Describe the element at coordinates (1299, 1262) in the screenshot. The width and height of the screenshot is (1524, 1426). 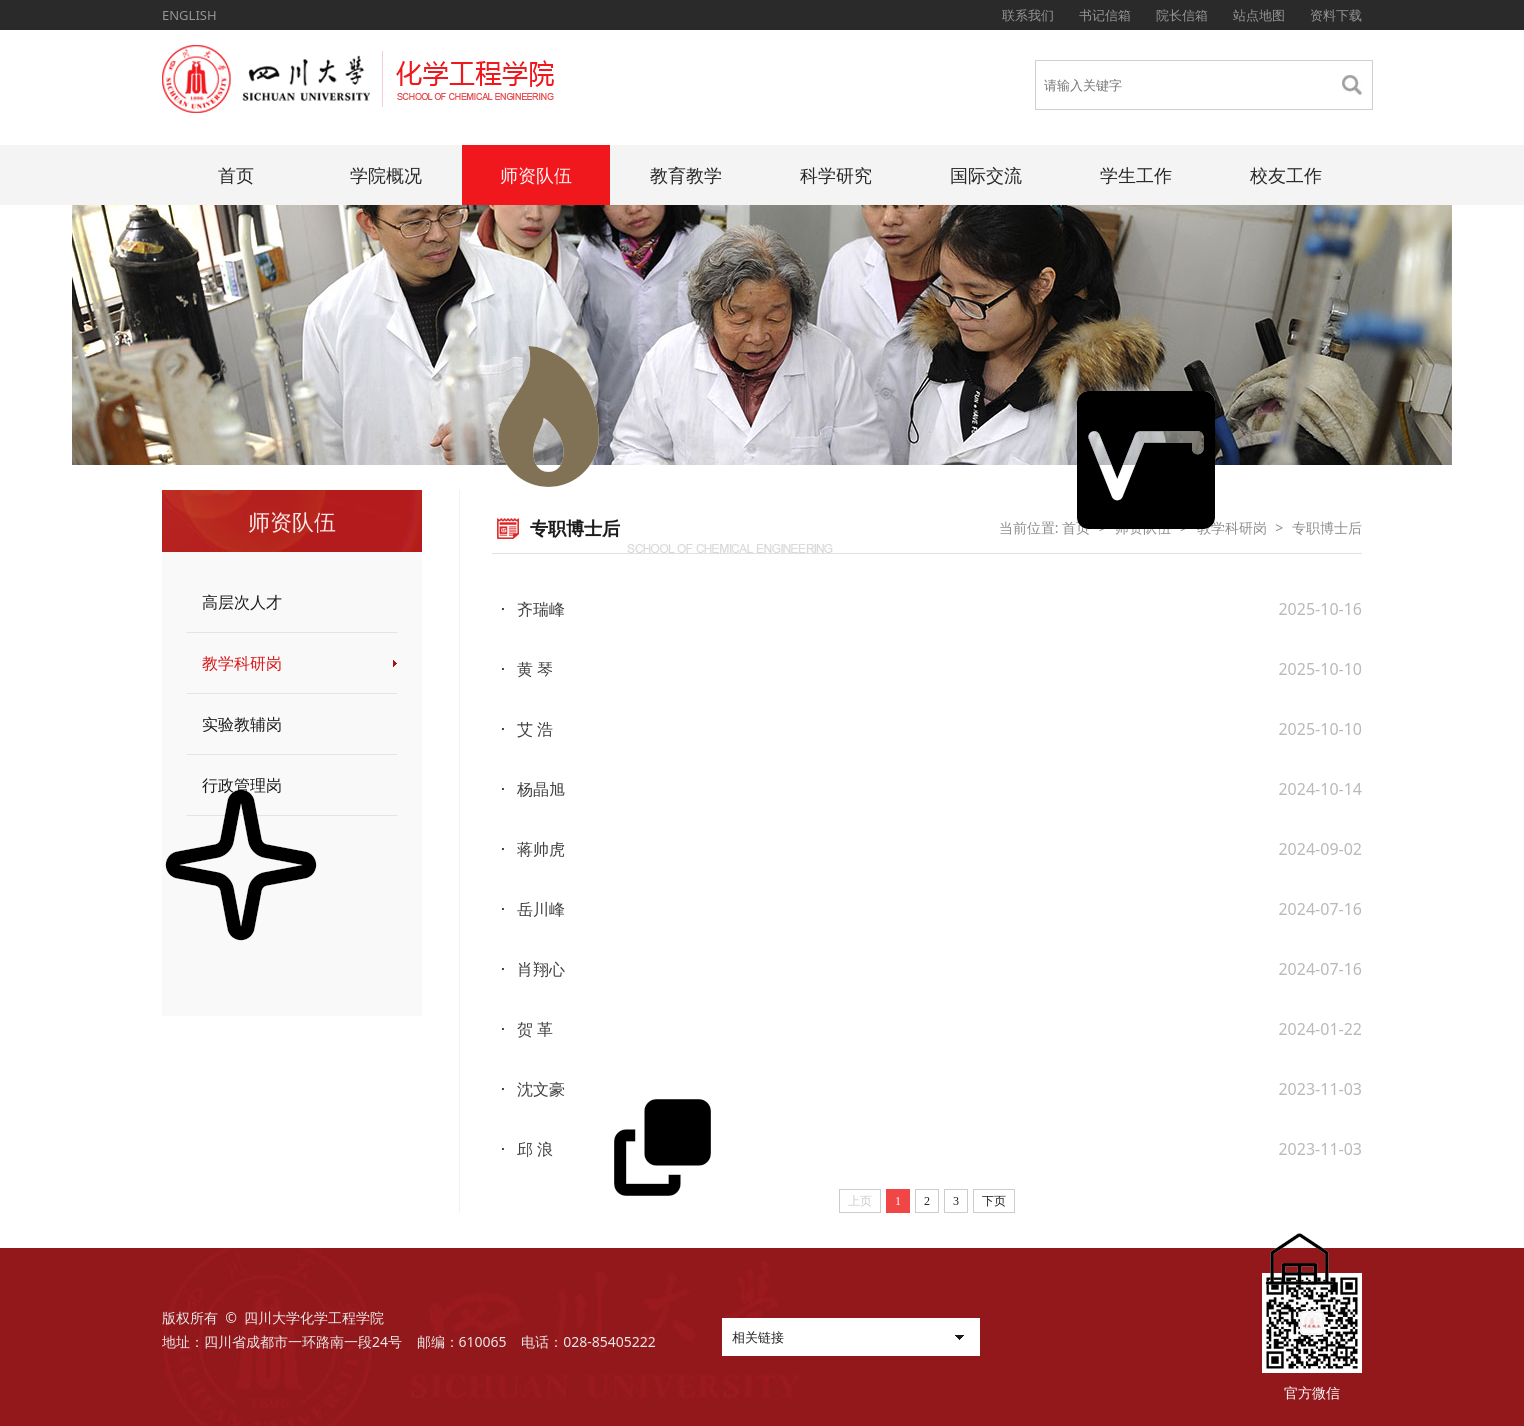
I see `access garage or parking settings` at that location.